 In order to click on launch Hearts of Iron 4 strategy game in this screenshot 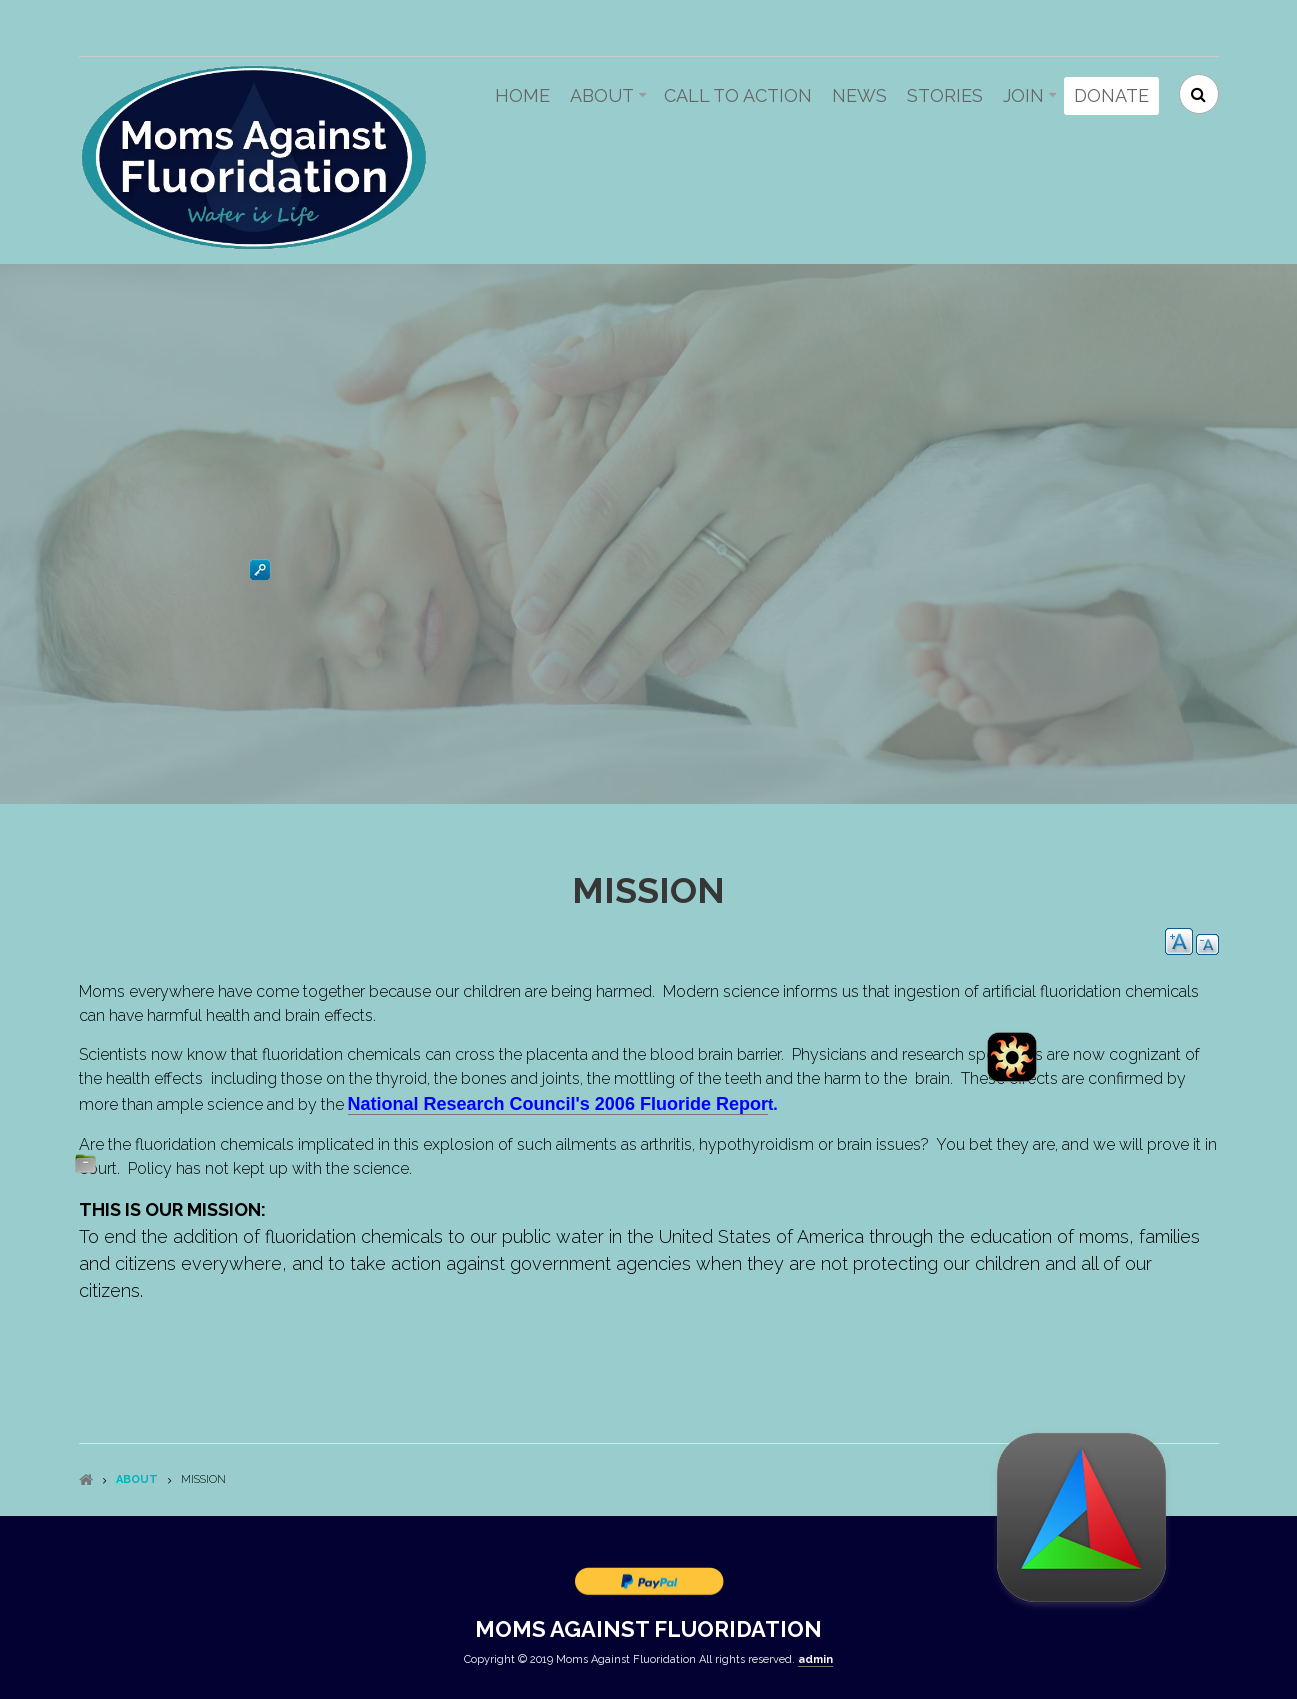, I will do `click(1012, 1057)`.